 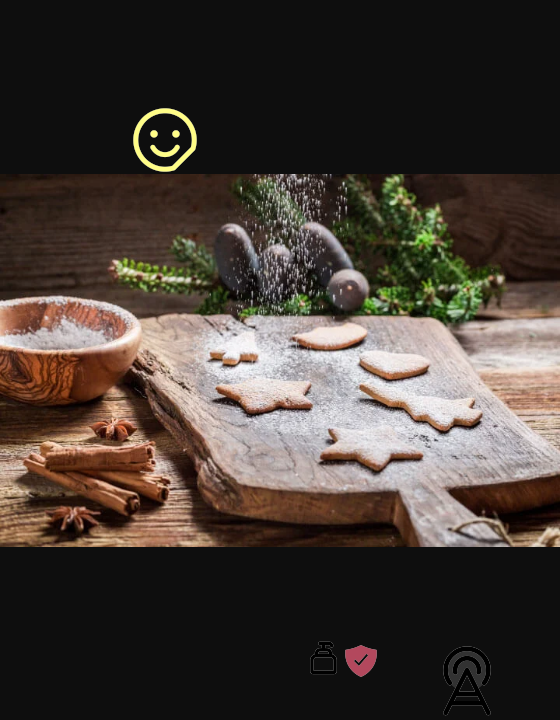 What do you see at coordinates (165, 140) in the screenshot?
I see `add a sticker to your message` at bounding box center [165, 140].